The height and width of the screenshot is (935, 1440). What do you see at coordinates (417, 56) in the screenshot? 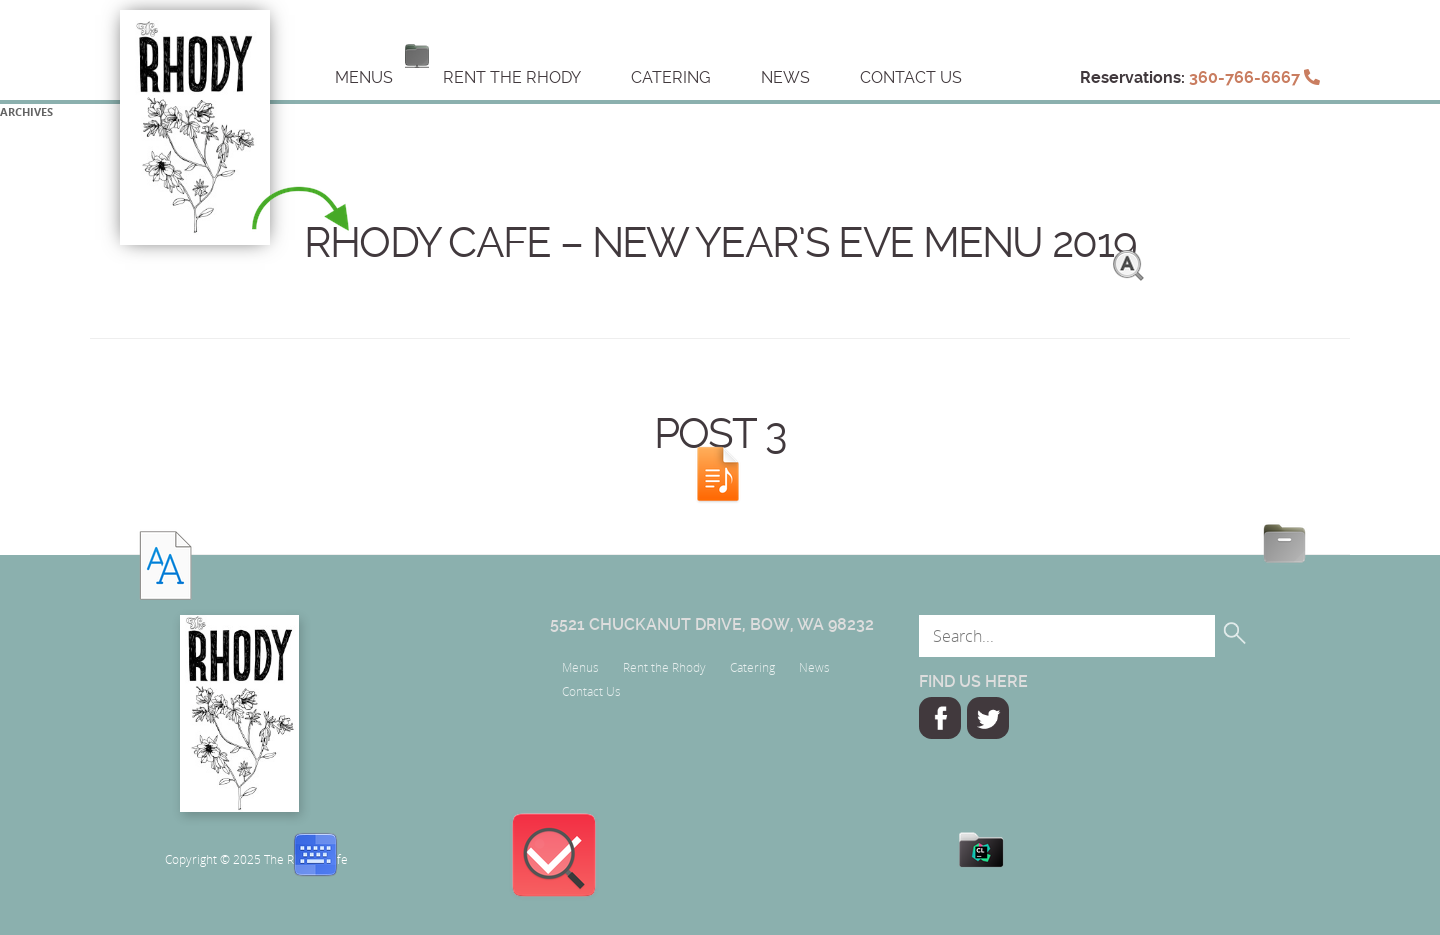
I see `access files stored on a remote server` at bounding box center [417, 56].